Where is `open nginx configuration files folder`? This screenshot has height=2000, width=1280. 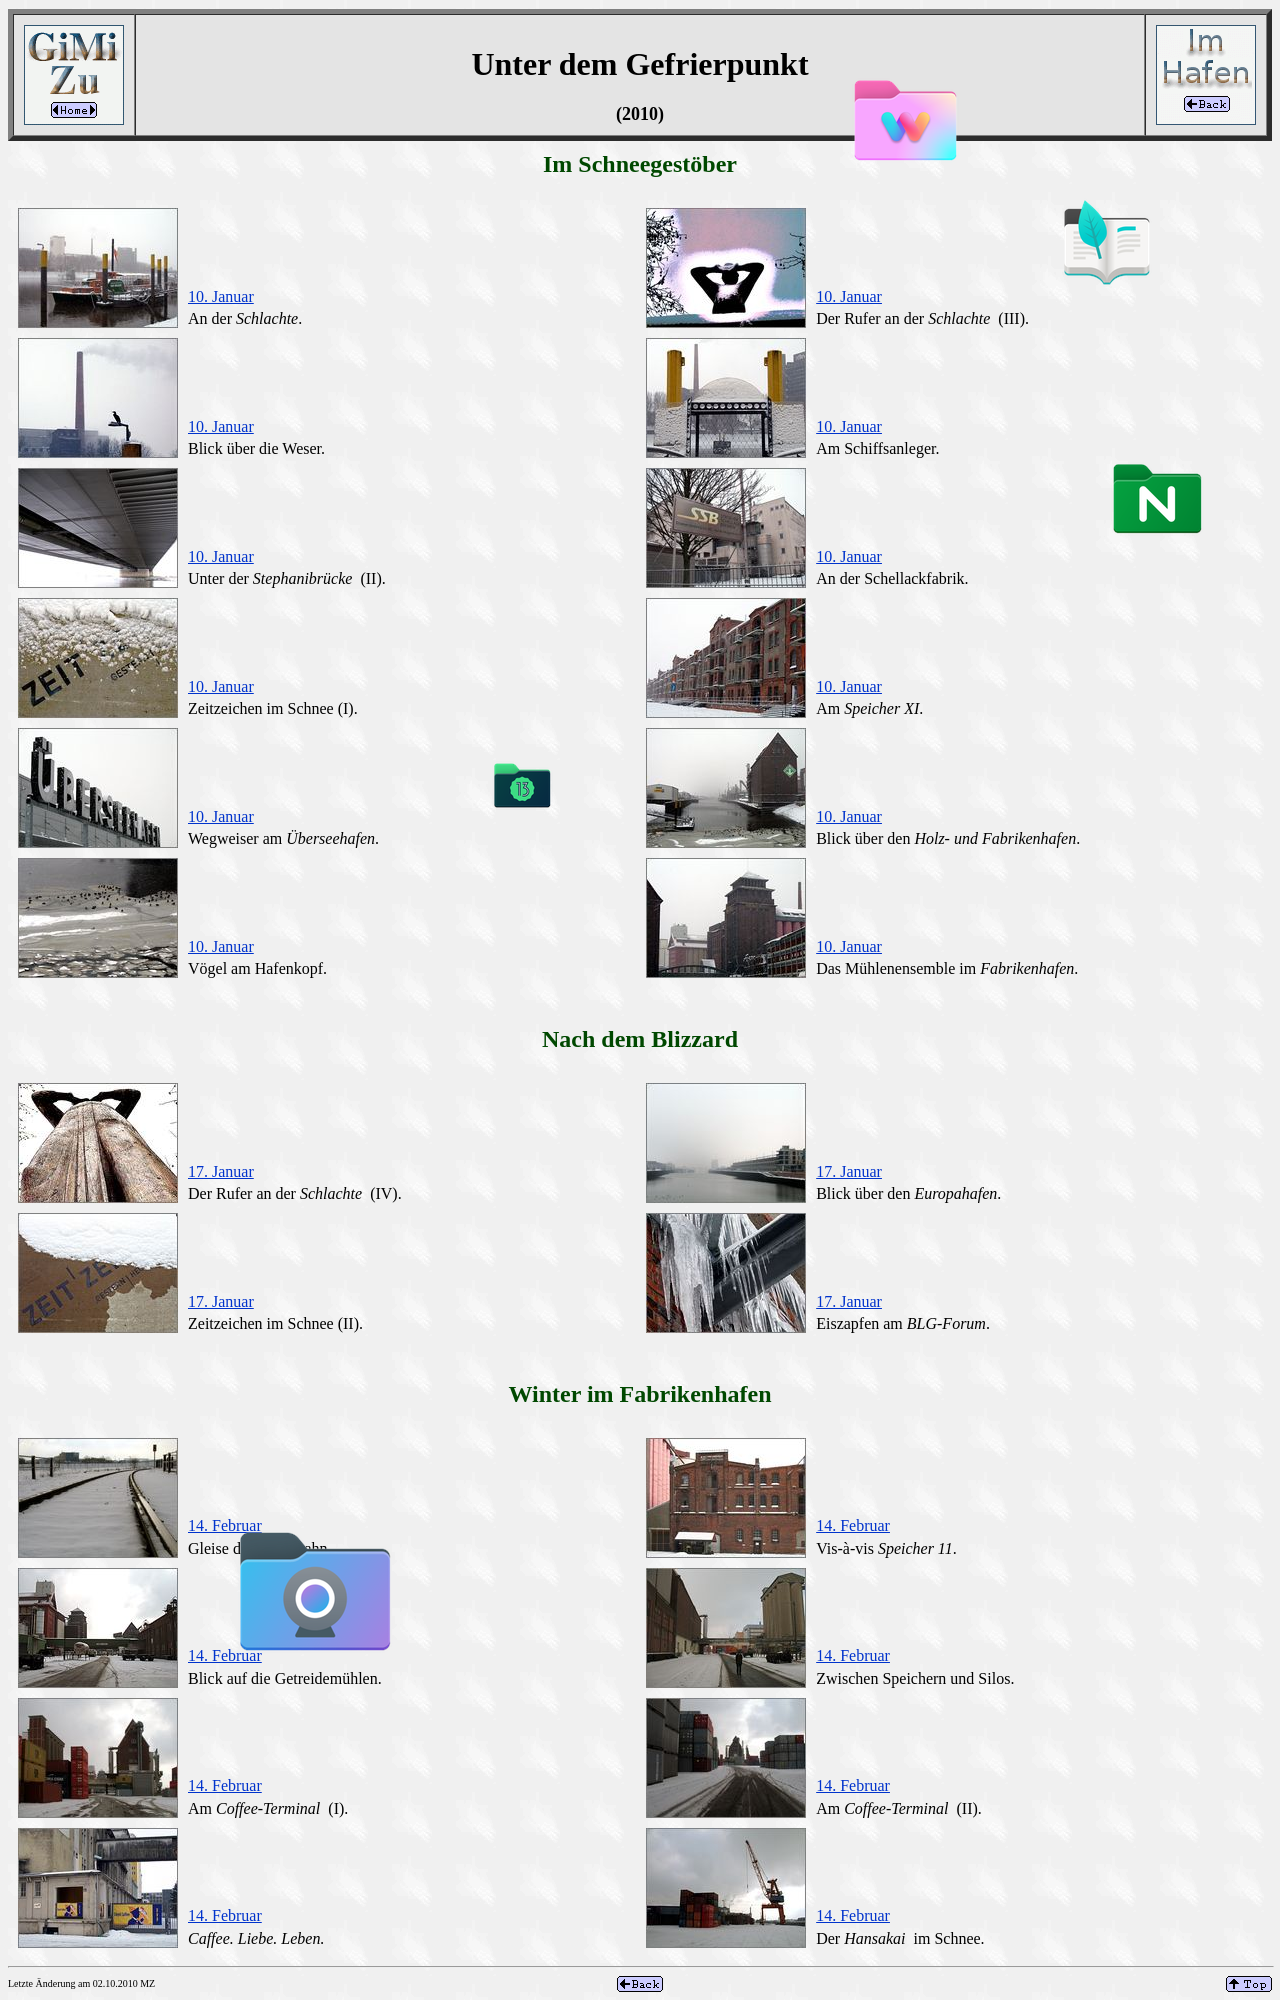 open nginx configuration files folder is located at coordinates (1157, 501).